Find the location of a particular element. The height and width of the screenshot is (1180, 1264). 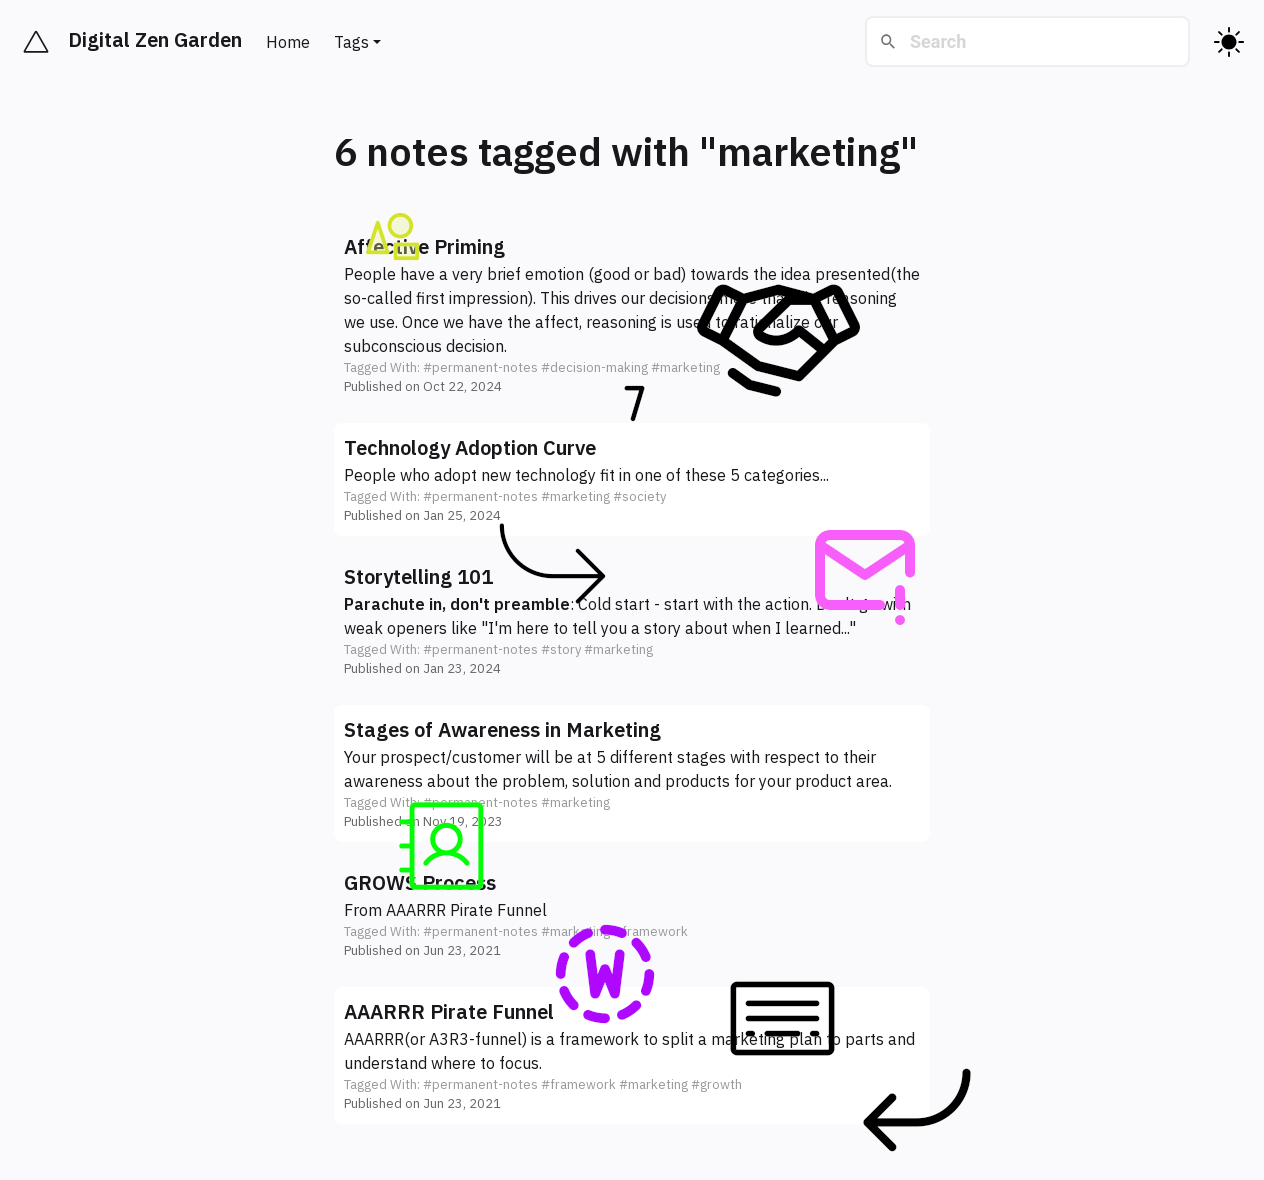

indicates a pending or in-progress word processor document is located at coordinates (605, 974).